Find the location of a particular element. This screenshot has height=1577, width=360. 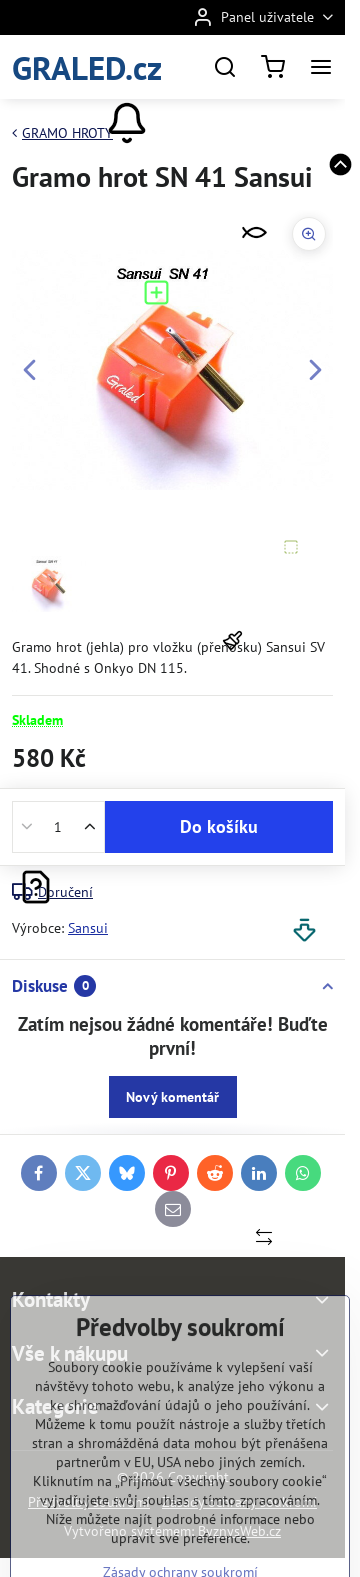

ichthys or christian fish symbol is located at coordinates (254, 232).